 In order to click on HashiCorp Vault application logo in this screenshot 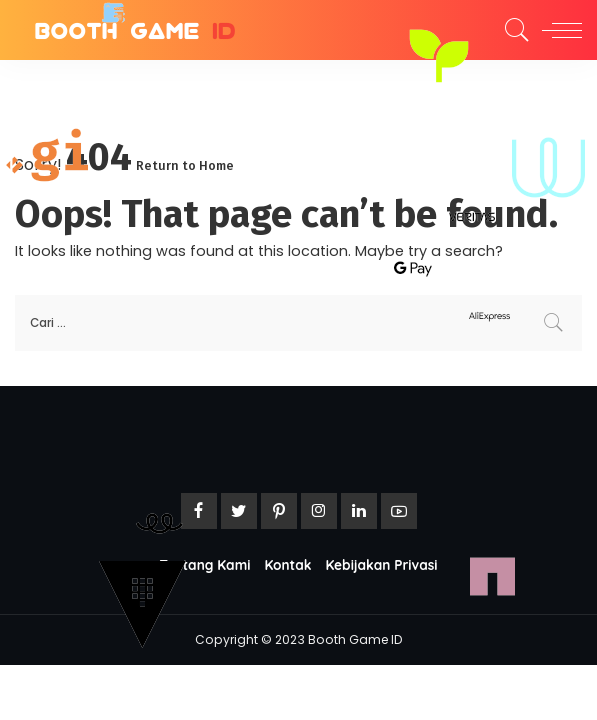, I will do `click(142, 604)`.